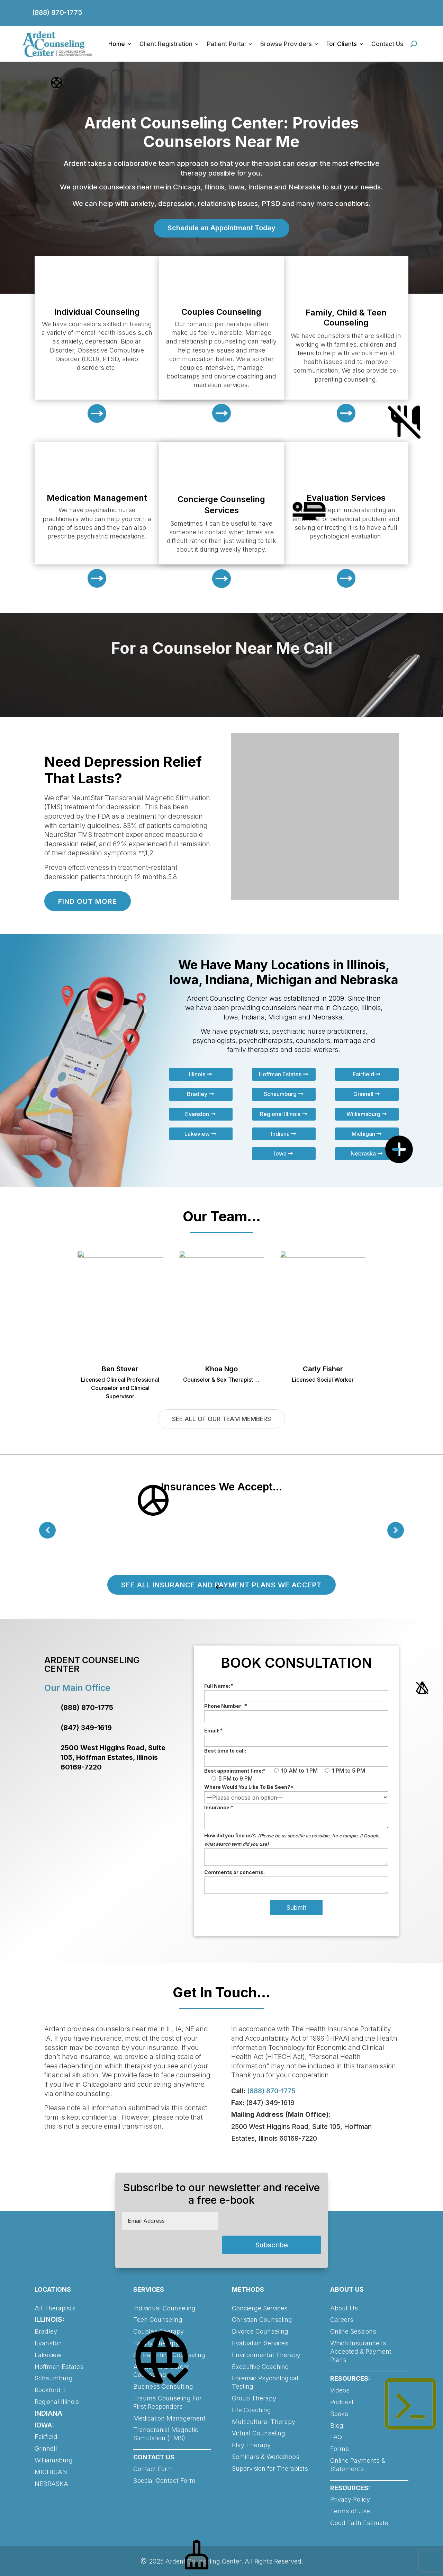 This screenshot has width=443, height=2576. Describe the element at coordinates (405, 421) in the screenshot. I see `indicates no food or meals available` at that location.